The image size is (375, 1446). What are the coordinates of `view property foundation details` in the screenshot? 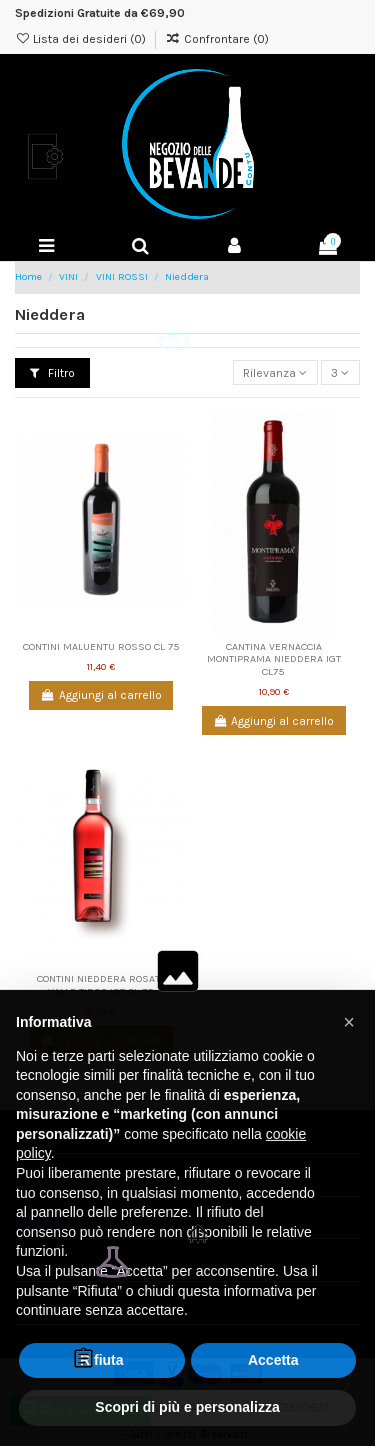 It's located at (198, 1234).